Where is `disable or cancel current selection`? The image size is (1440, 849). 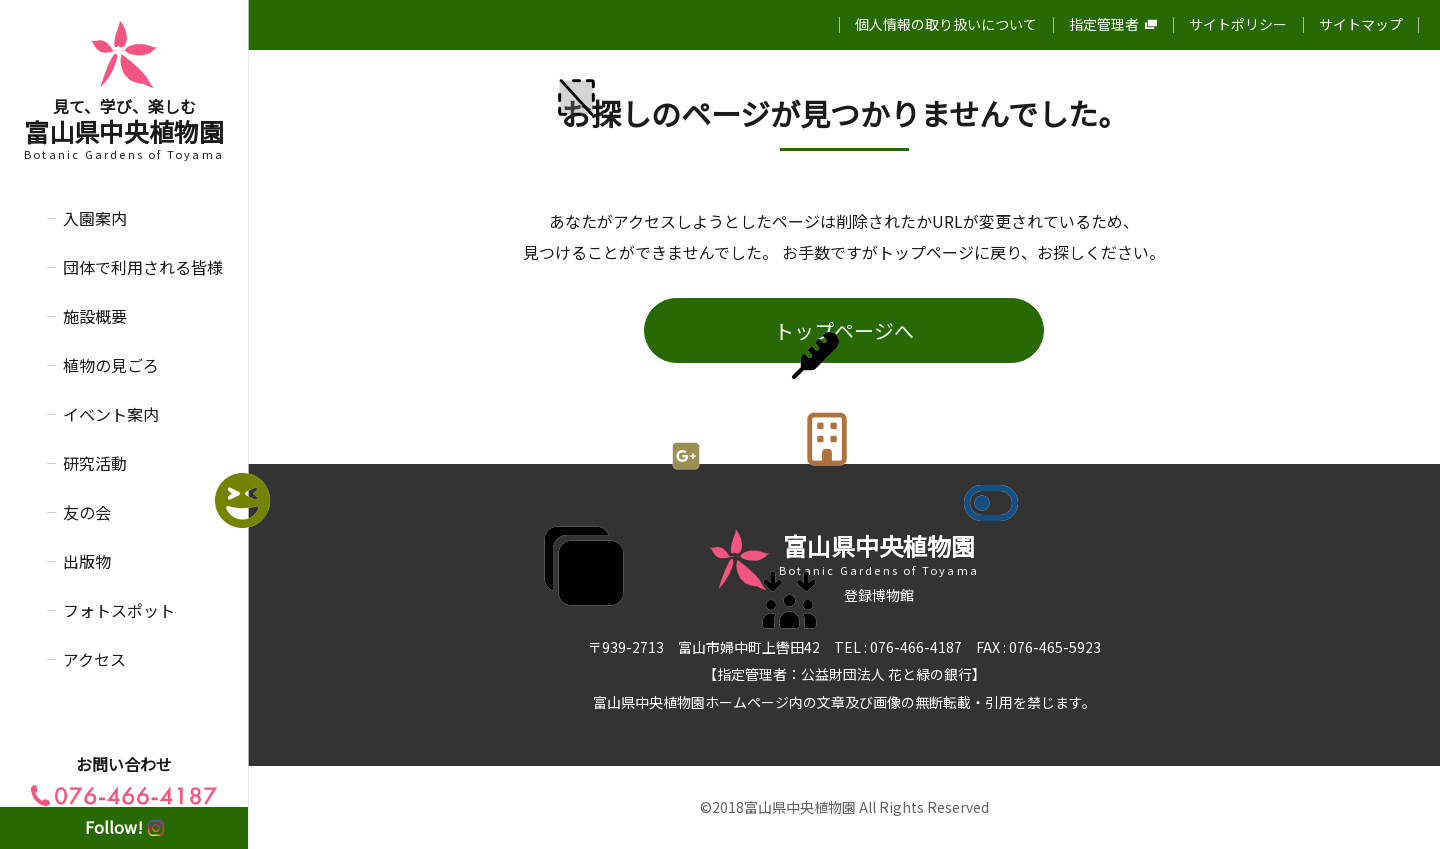 disable or cancel current selection is located at coordinates (576, 97).